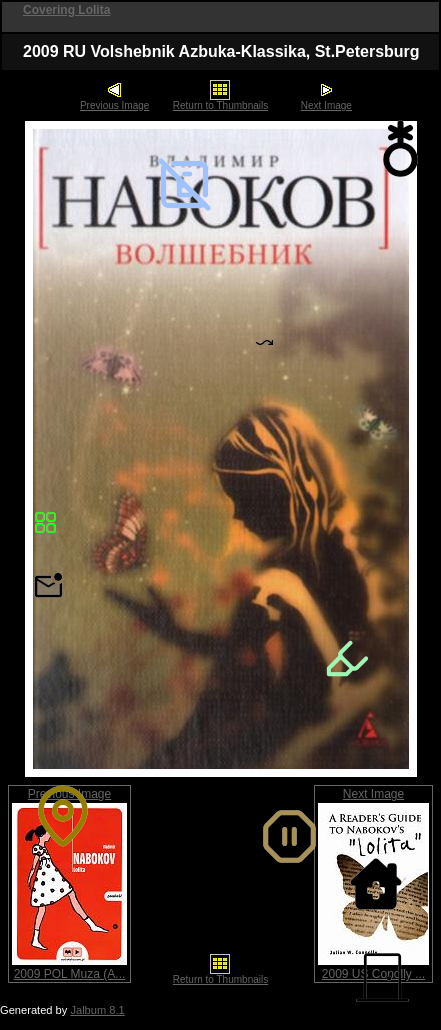  What do you see at coordinates (376, 884) in the screenshot?
I see `access home healthcare services` at bounding box center [376, 884].